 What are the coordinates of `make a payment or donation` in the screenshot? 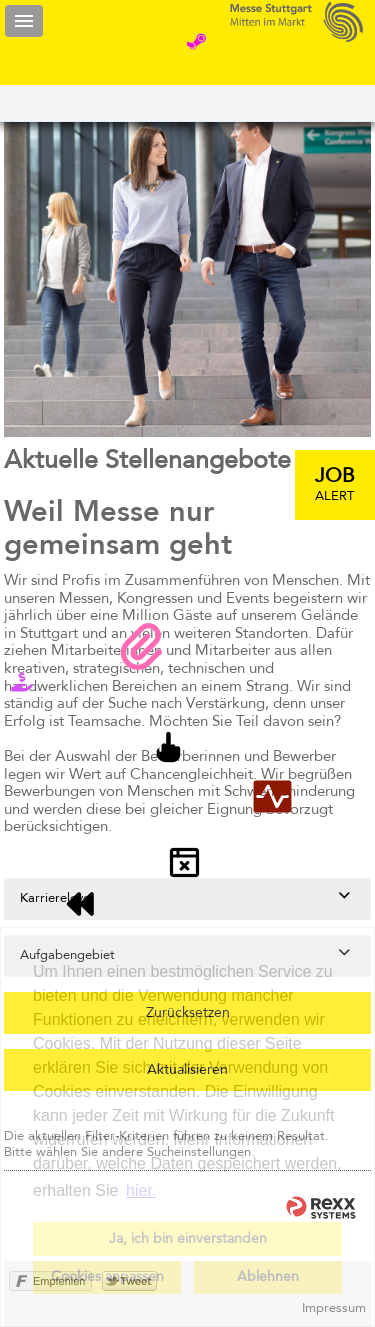 It's located at (22, 682).